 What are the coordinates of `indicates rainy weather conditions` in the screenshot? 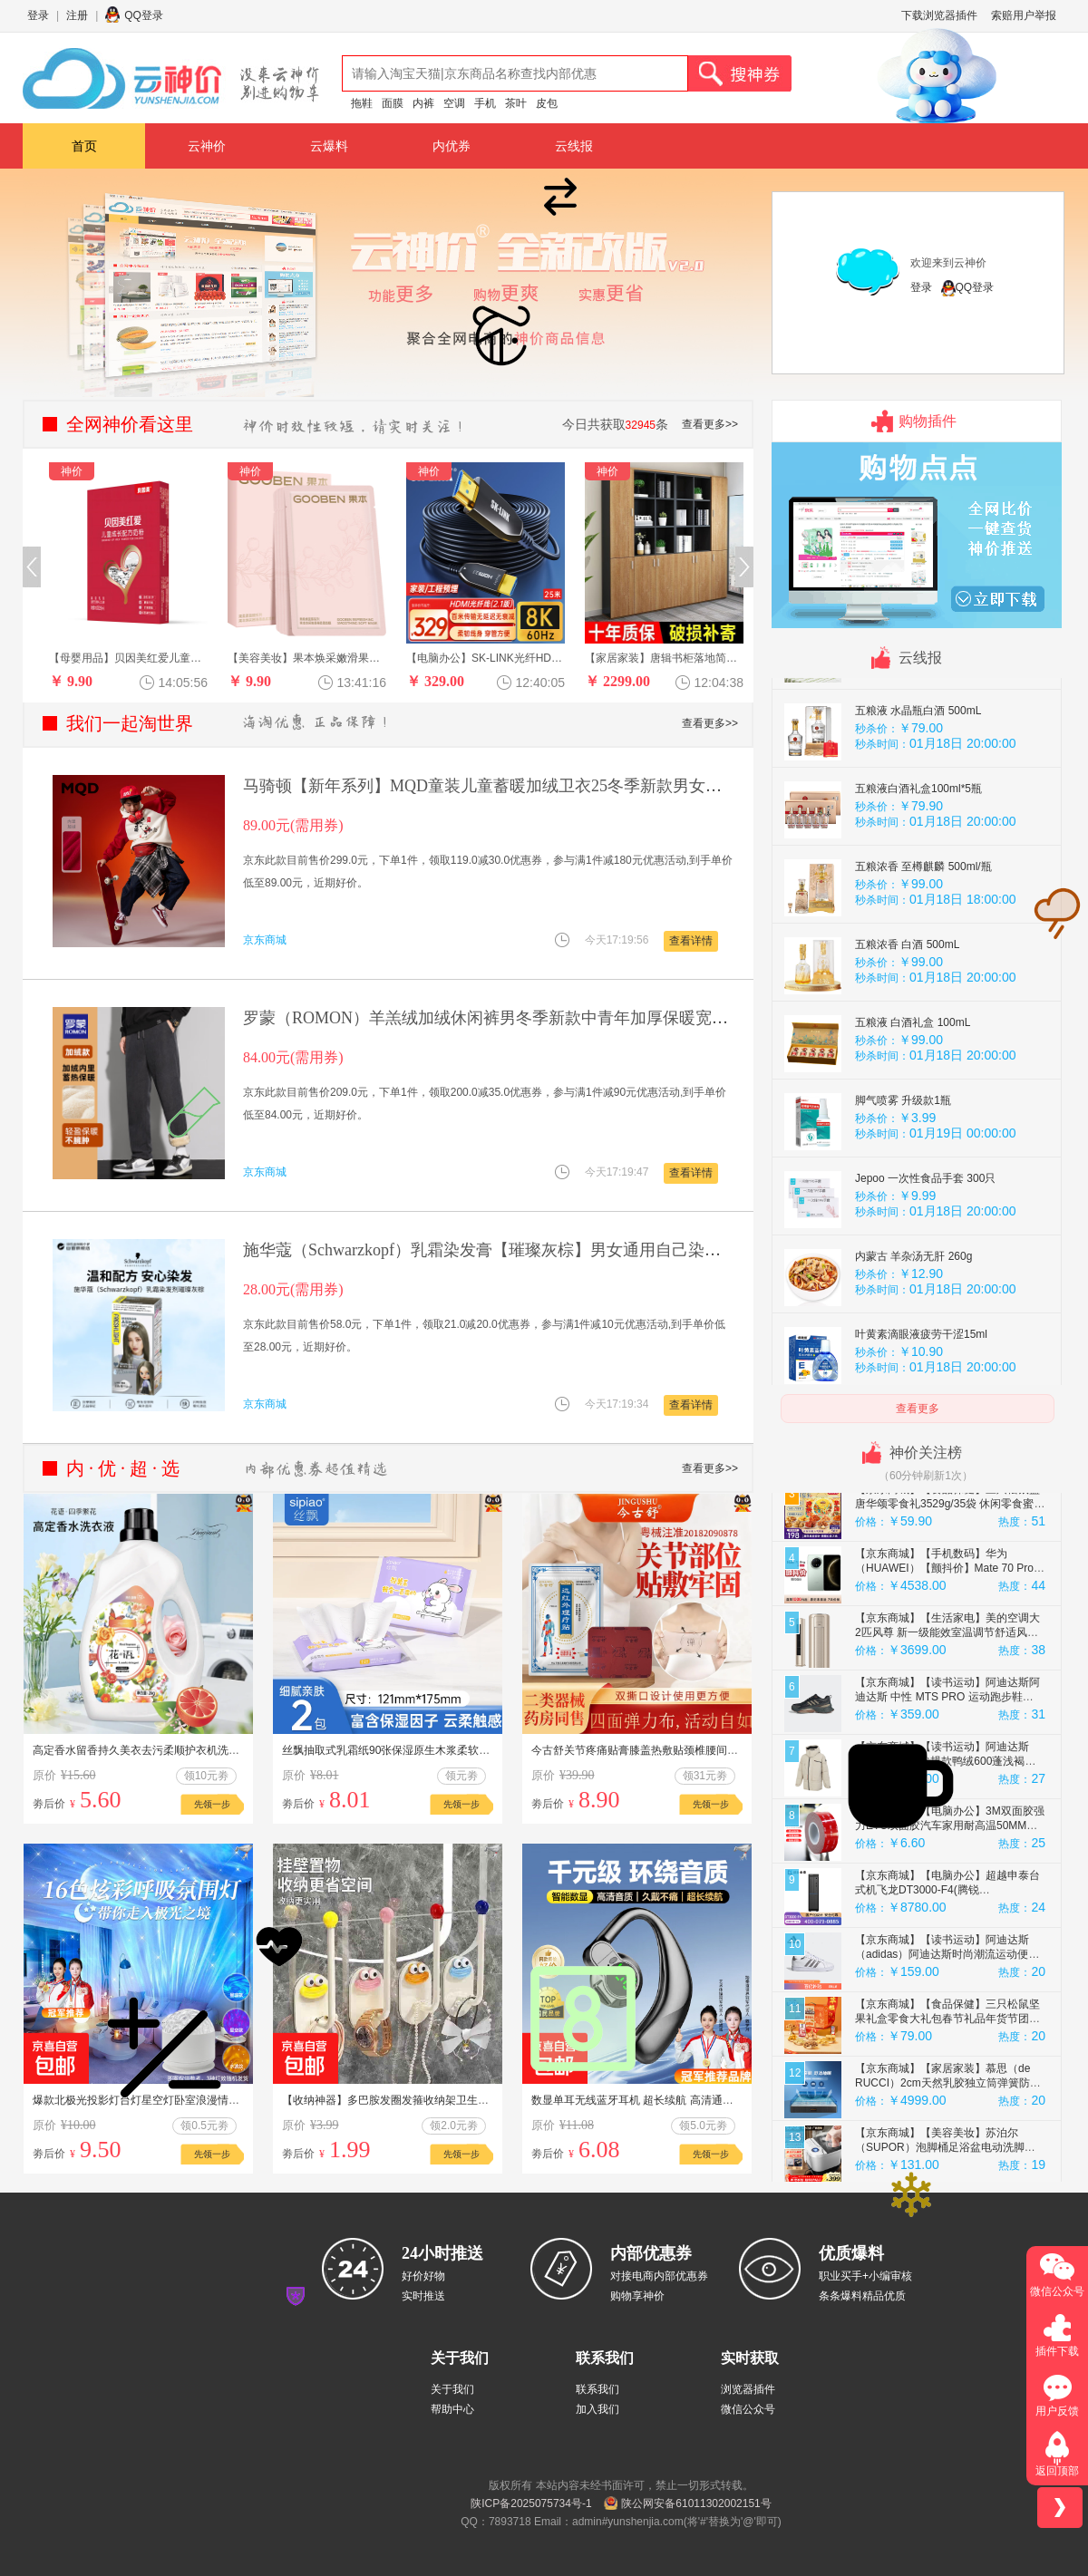 It's located at (1057, 913).